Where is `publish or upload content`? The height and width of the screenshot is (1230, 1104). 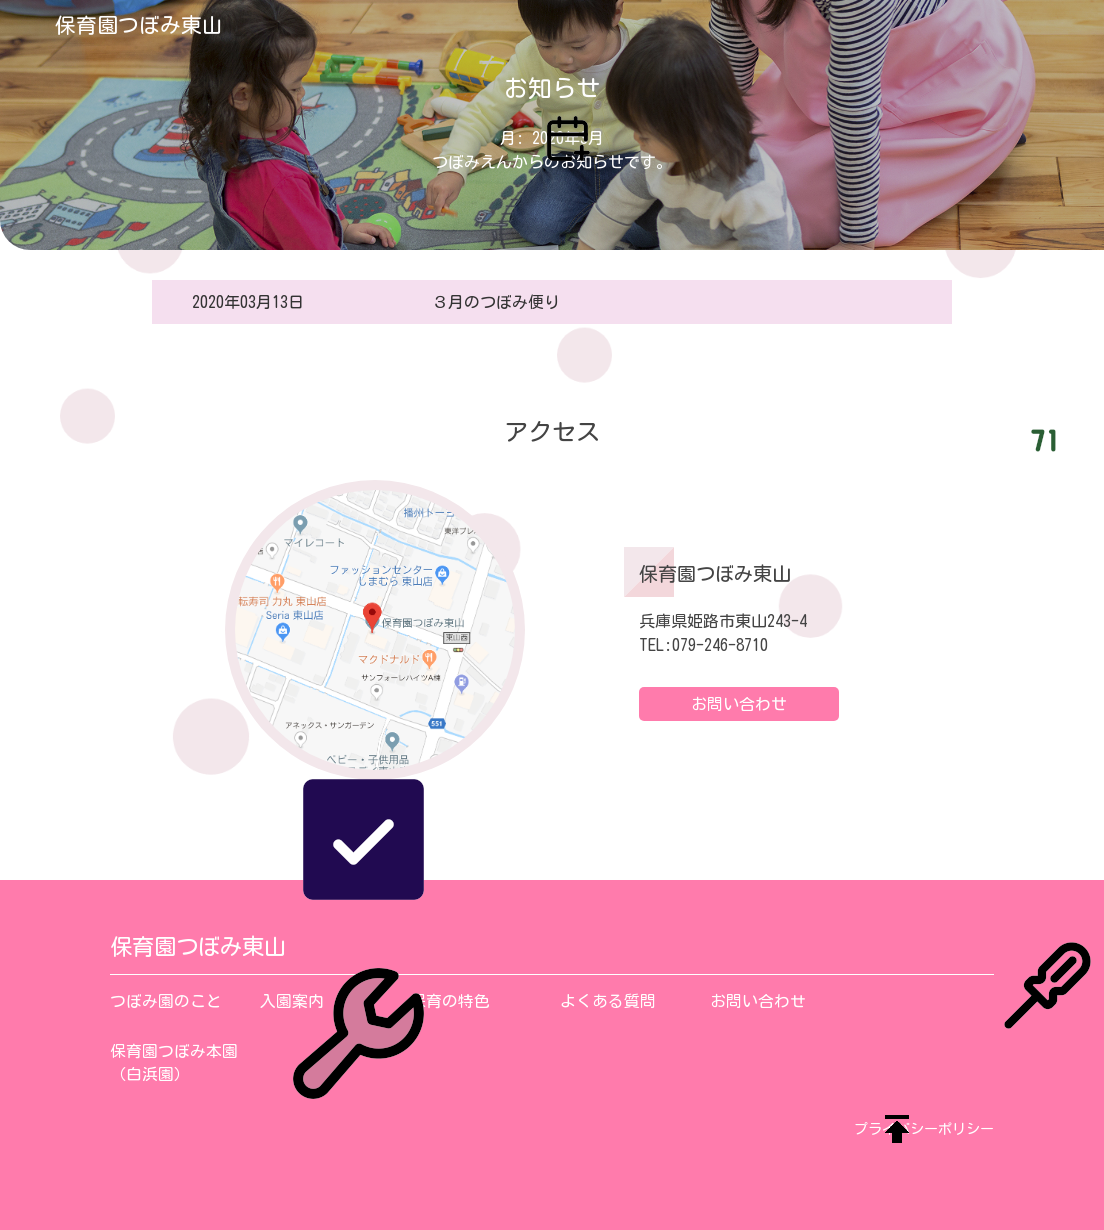 publish or upload content is located at coordinates (897, 1129).